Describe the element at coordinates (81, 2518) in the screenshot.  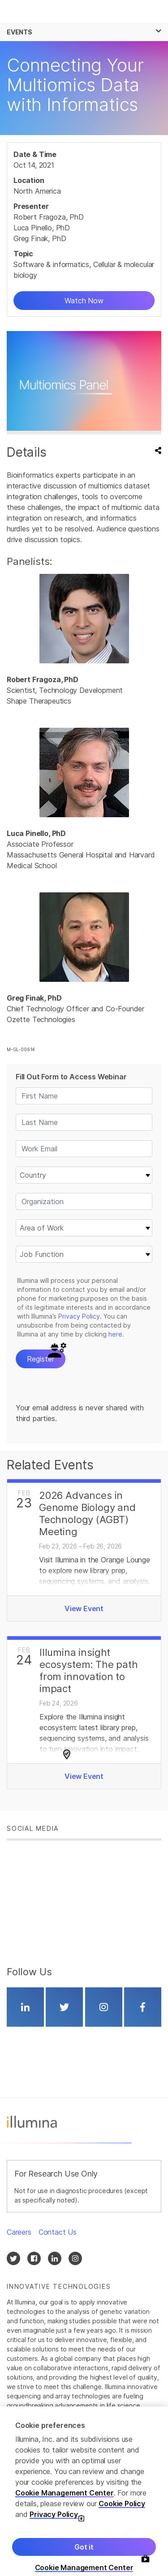
I see `download or receive an assignment` at that location.